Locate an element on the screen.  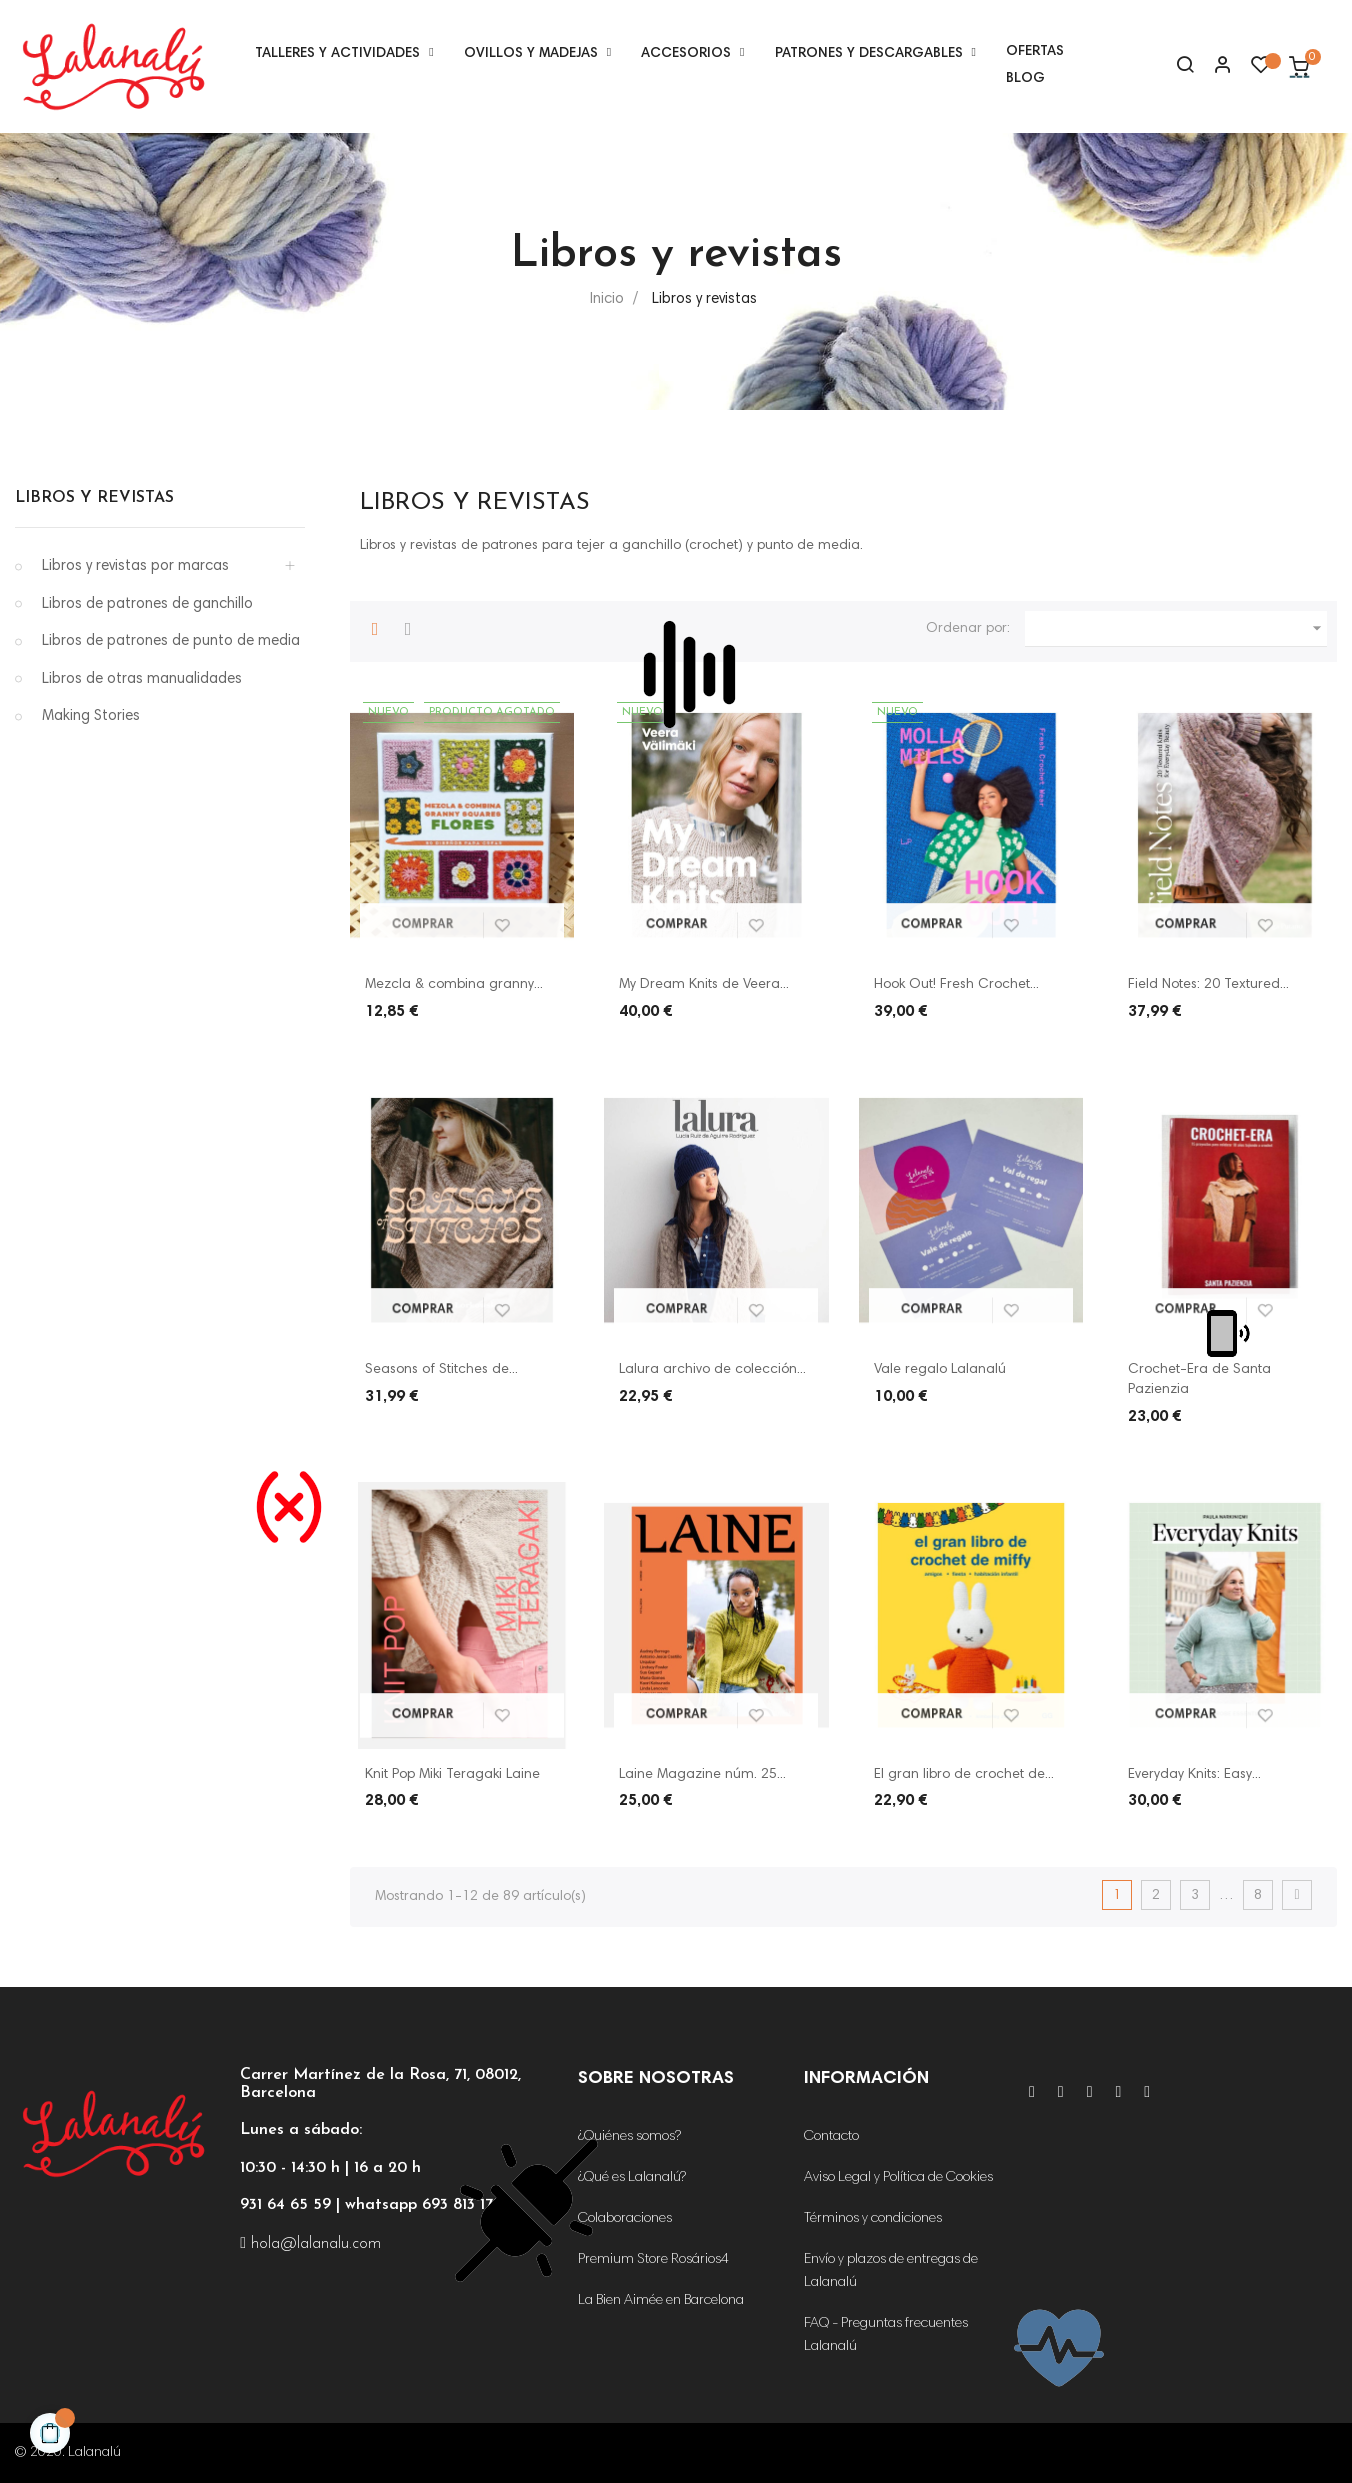
view audio waveform or sound visualization is located at coordinates (689, 674).